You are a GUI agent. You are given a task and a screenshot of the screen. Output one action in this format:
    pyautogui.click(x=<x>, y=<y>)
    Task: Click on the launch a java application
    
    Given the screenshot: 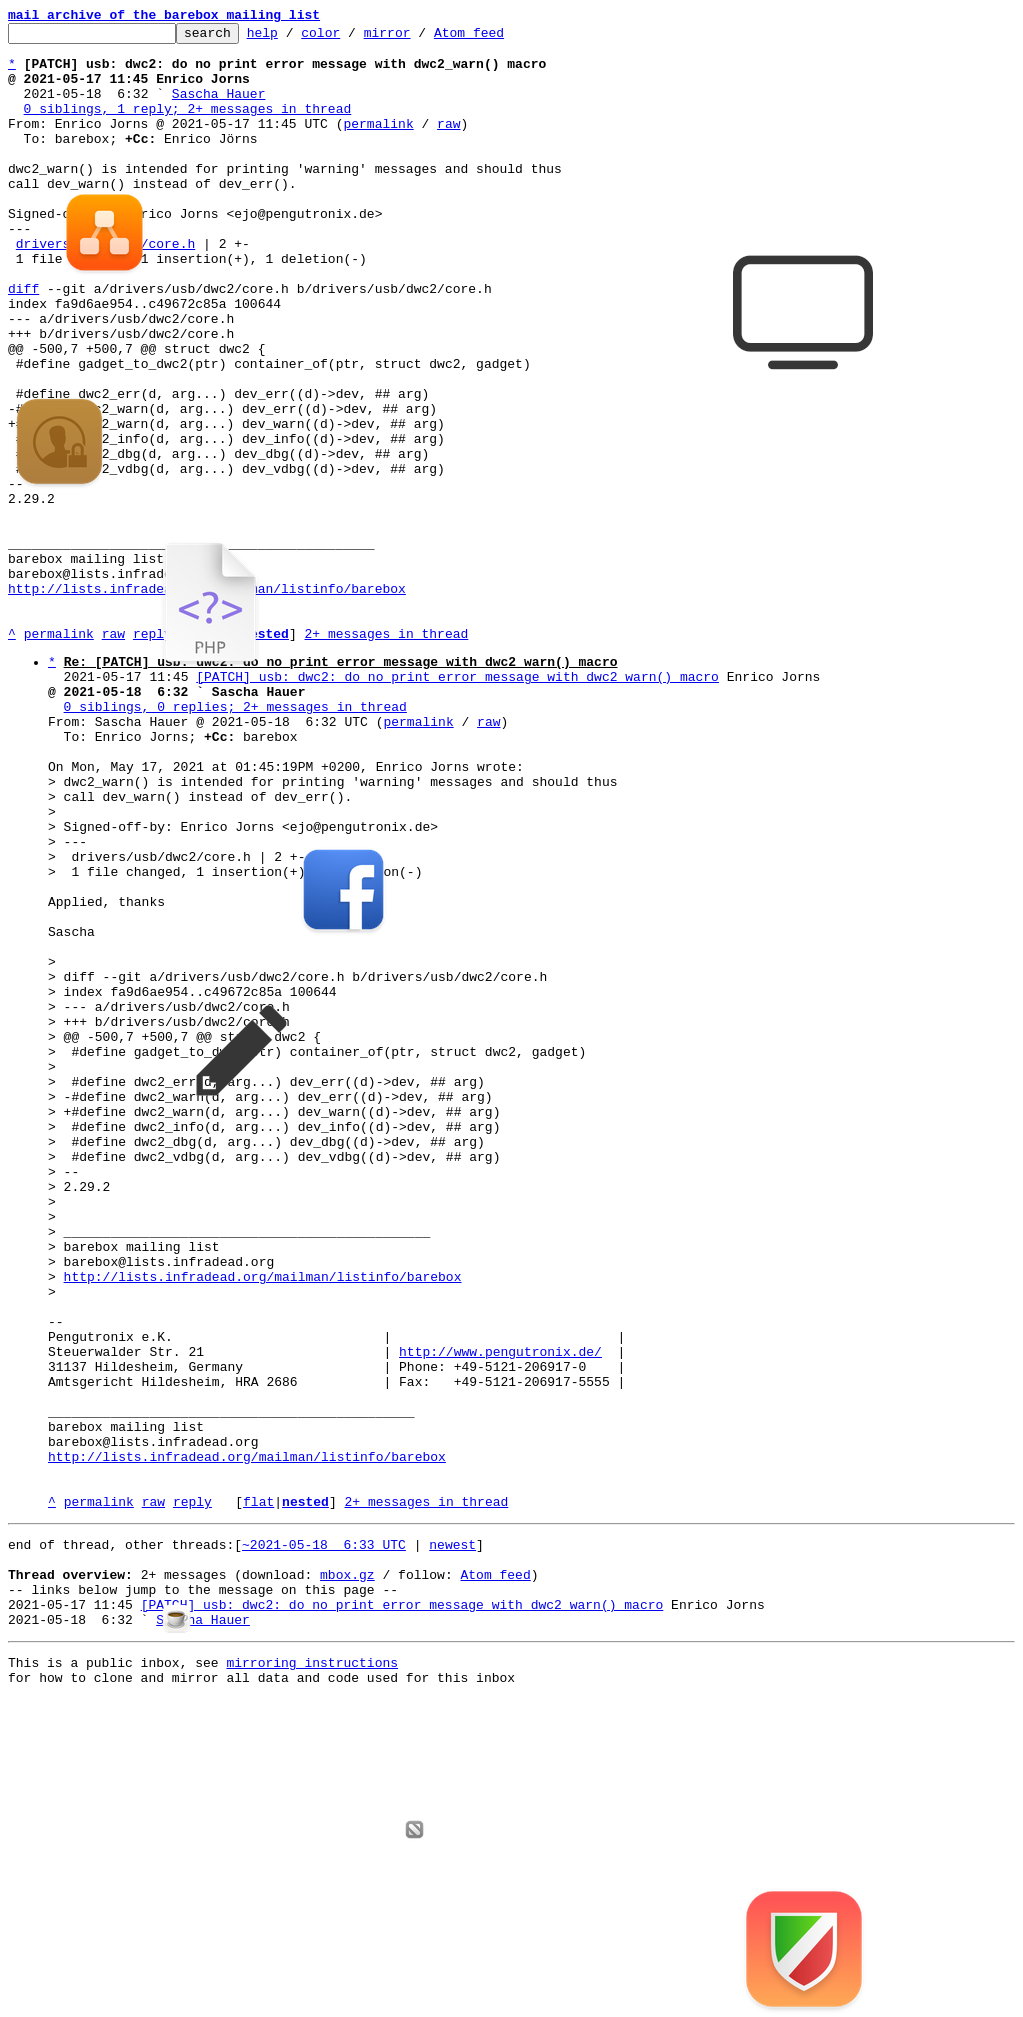 What is the action you would take?
    pyautogui.click(x=176, y=1618)
    